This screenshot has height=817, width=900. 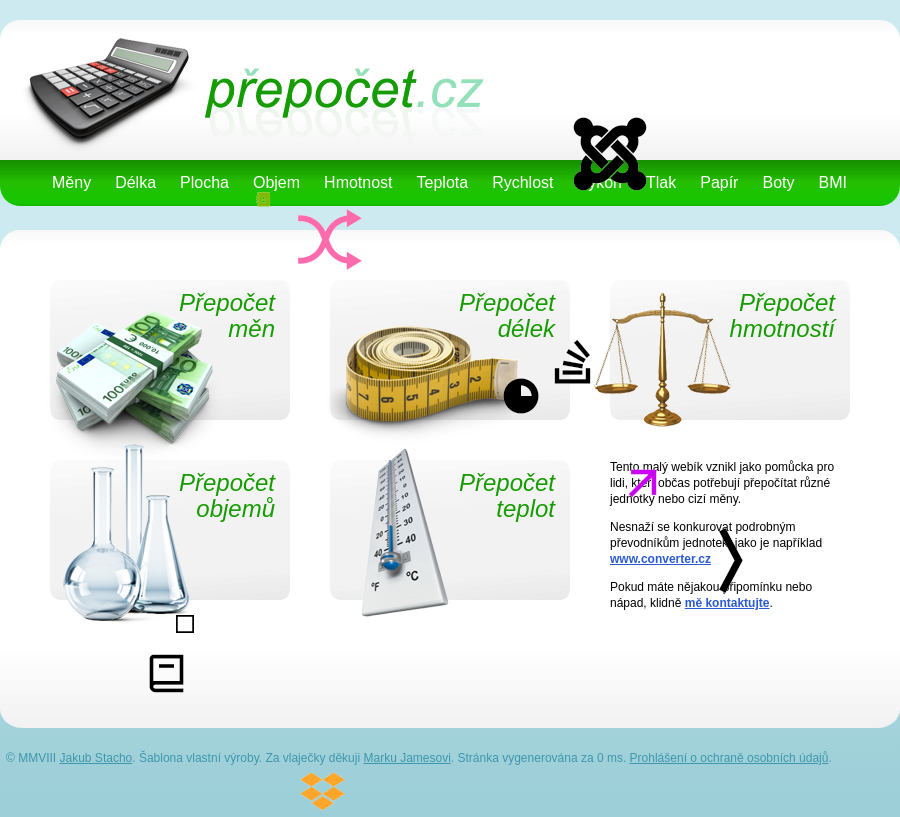 What do you see at coordinates (729, 560) in the screenshot?
I see `navigate to the next item or page` at bounding box center [729, 560].